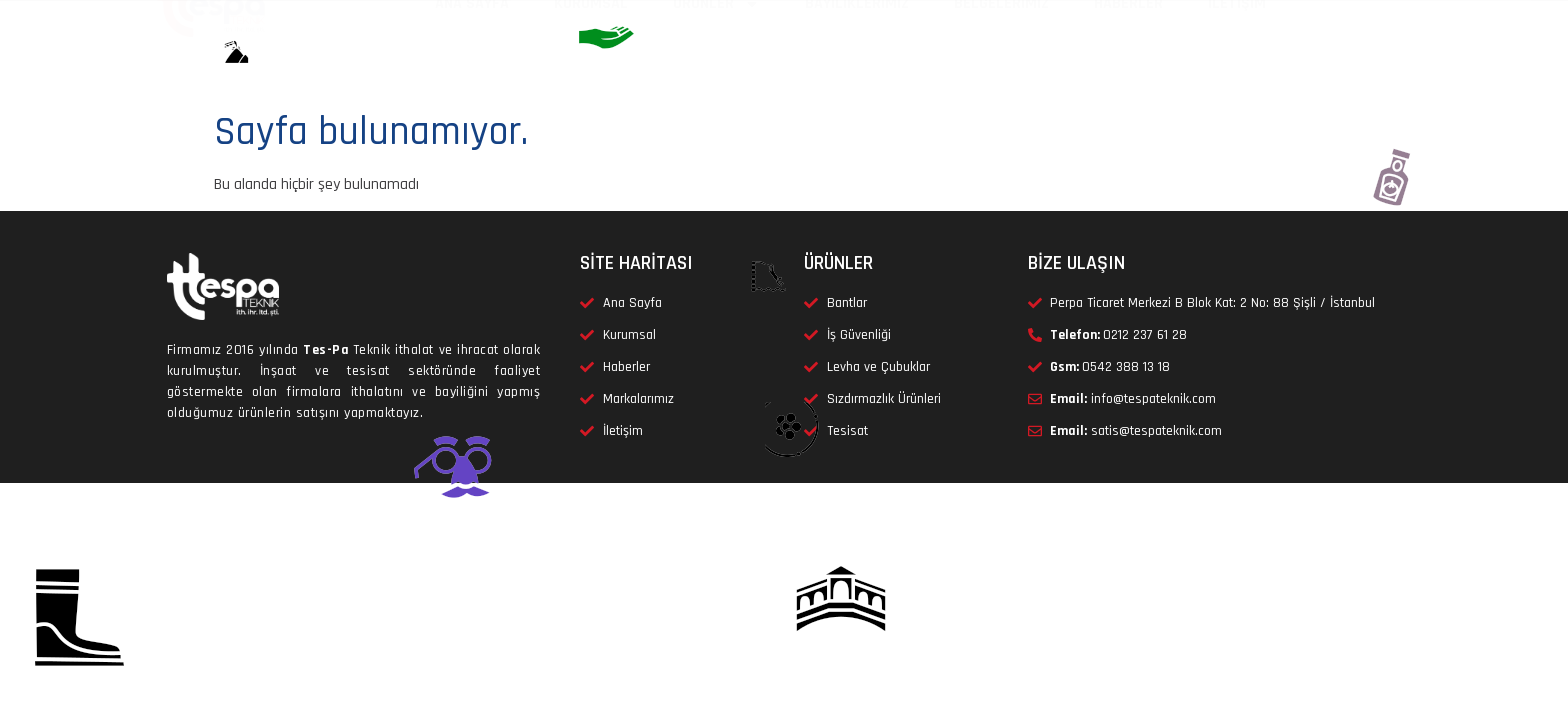 The height and width of the screenshot is (720, 1568). I want to click on access swimming pool or diving activities, so click(768, 274).